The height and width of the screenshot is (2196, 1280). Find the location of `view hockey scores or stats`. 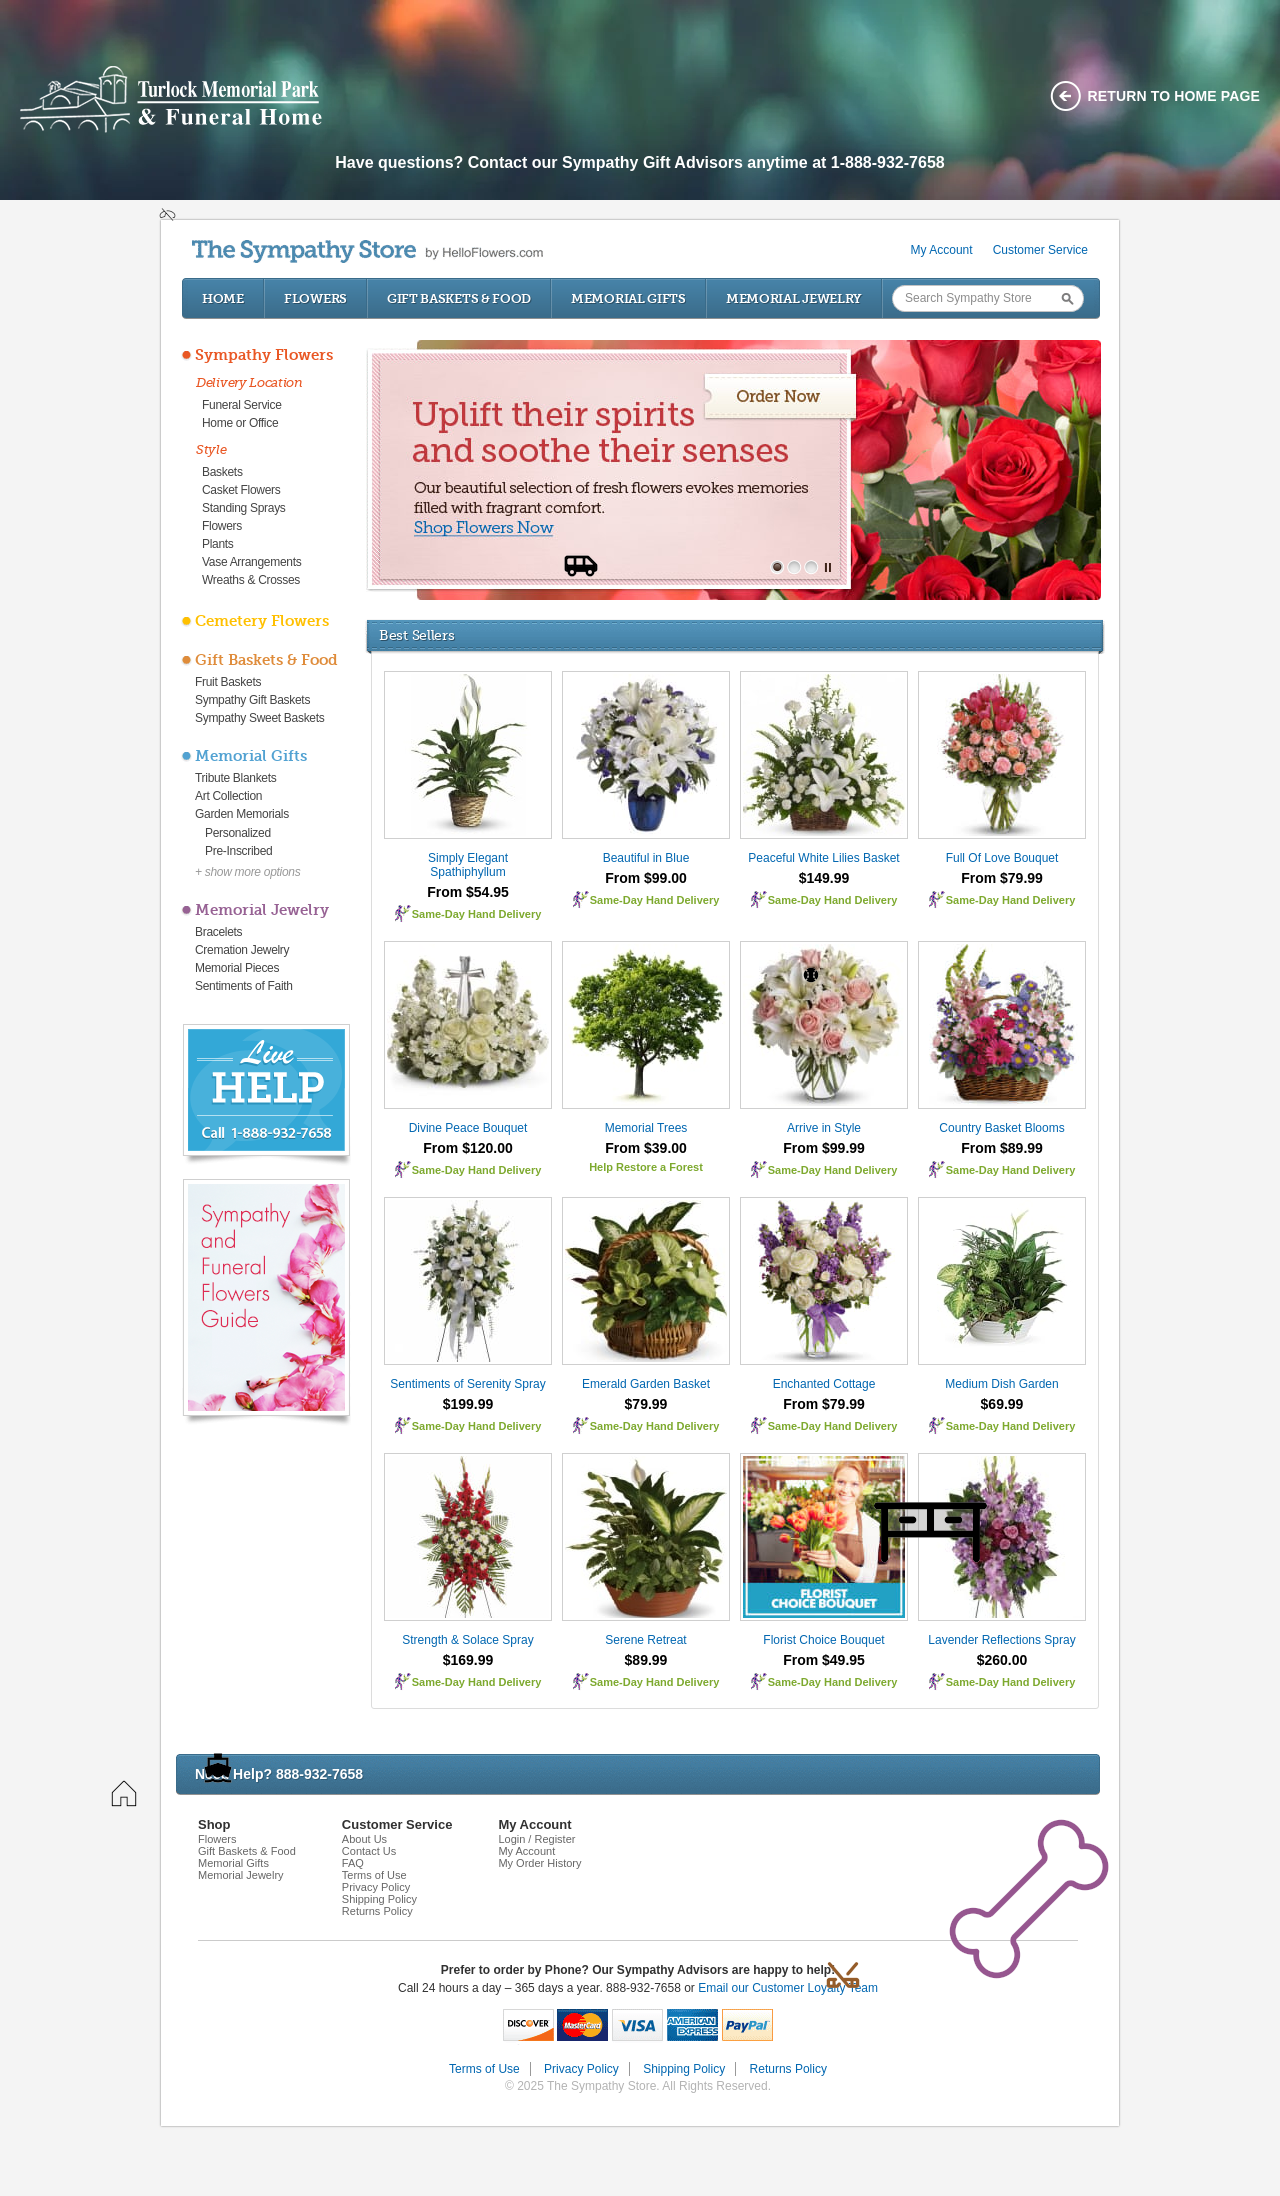

view hockey scores or stats is located at coordinates (843, 1975).